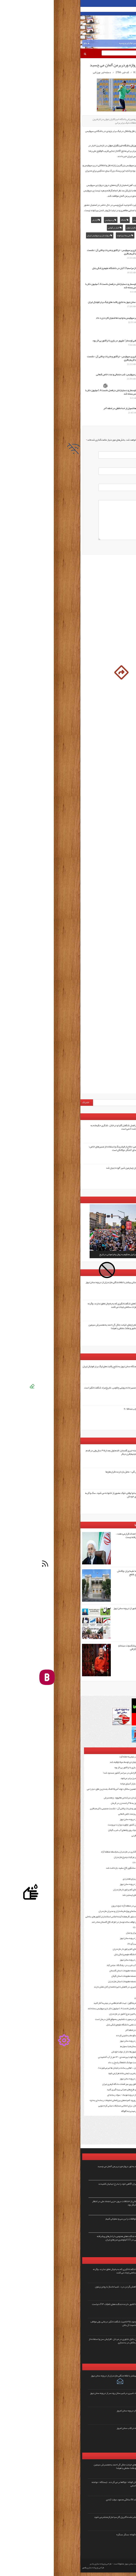 The width and height of the screenshot is (136, 2576). I want to click on access app settings and preferences, so click(64, 2040).